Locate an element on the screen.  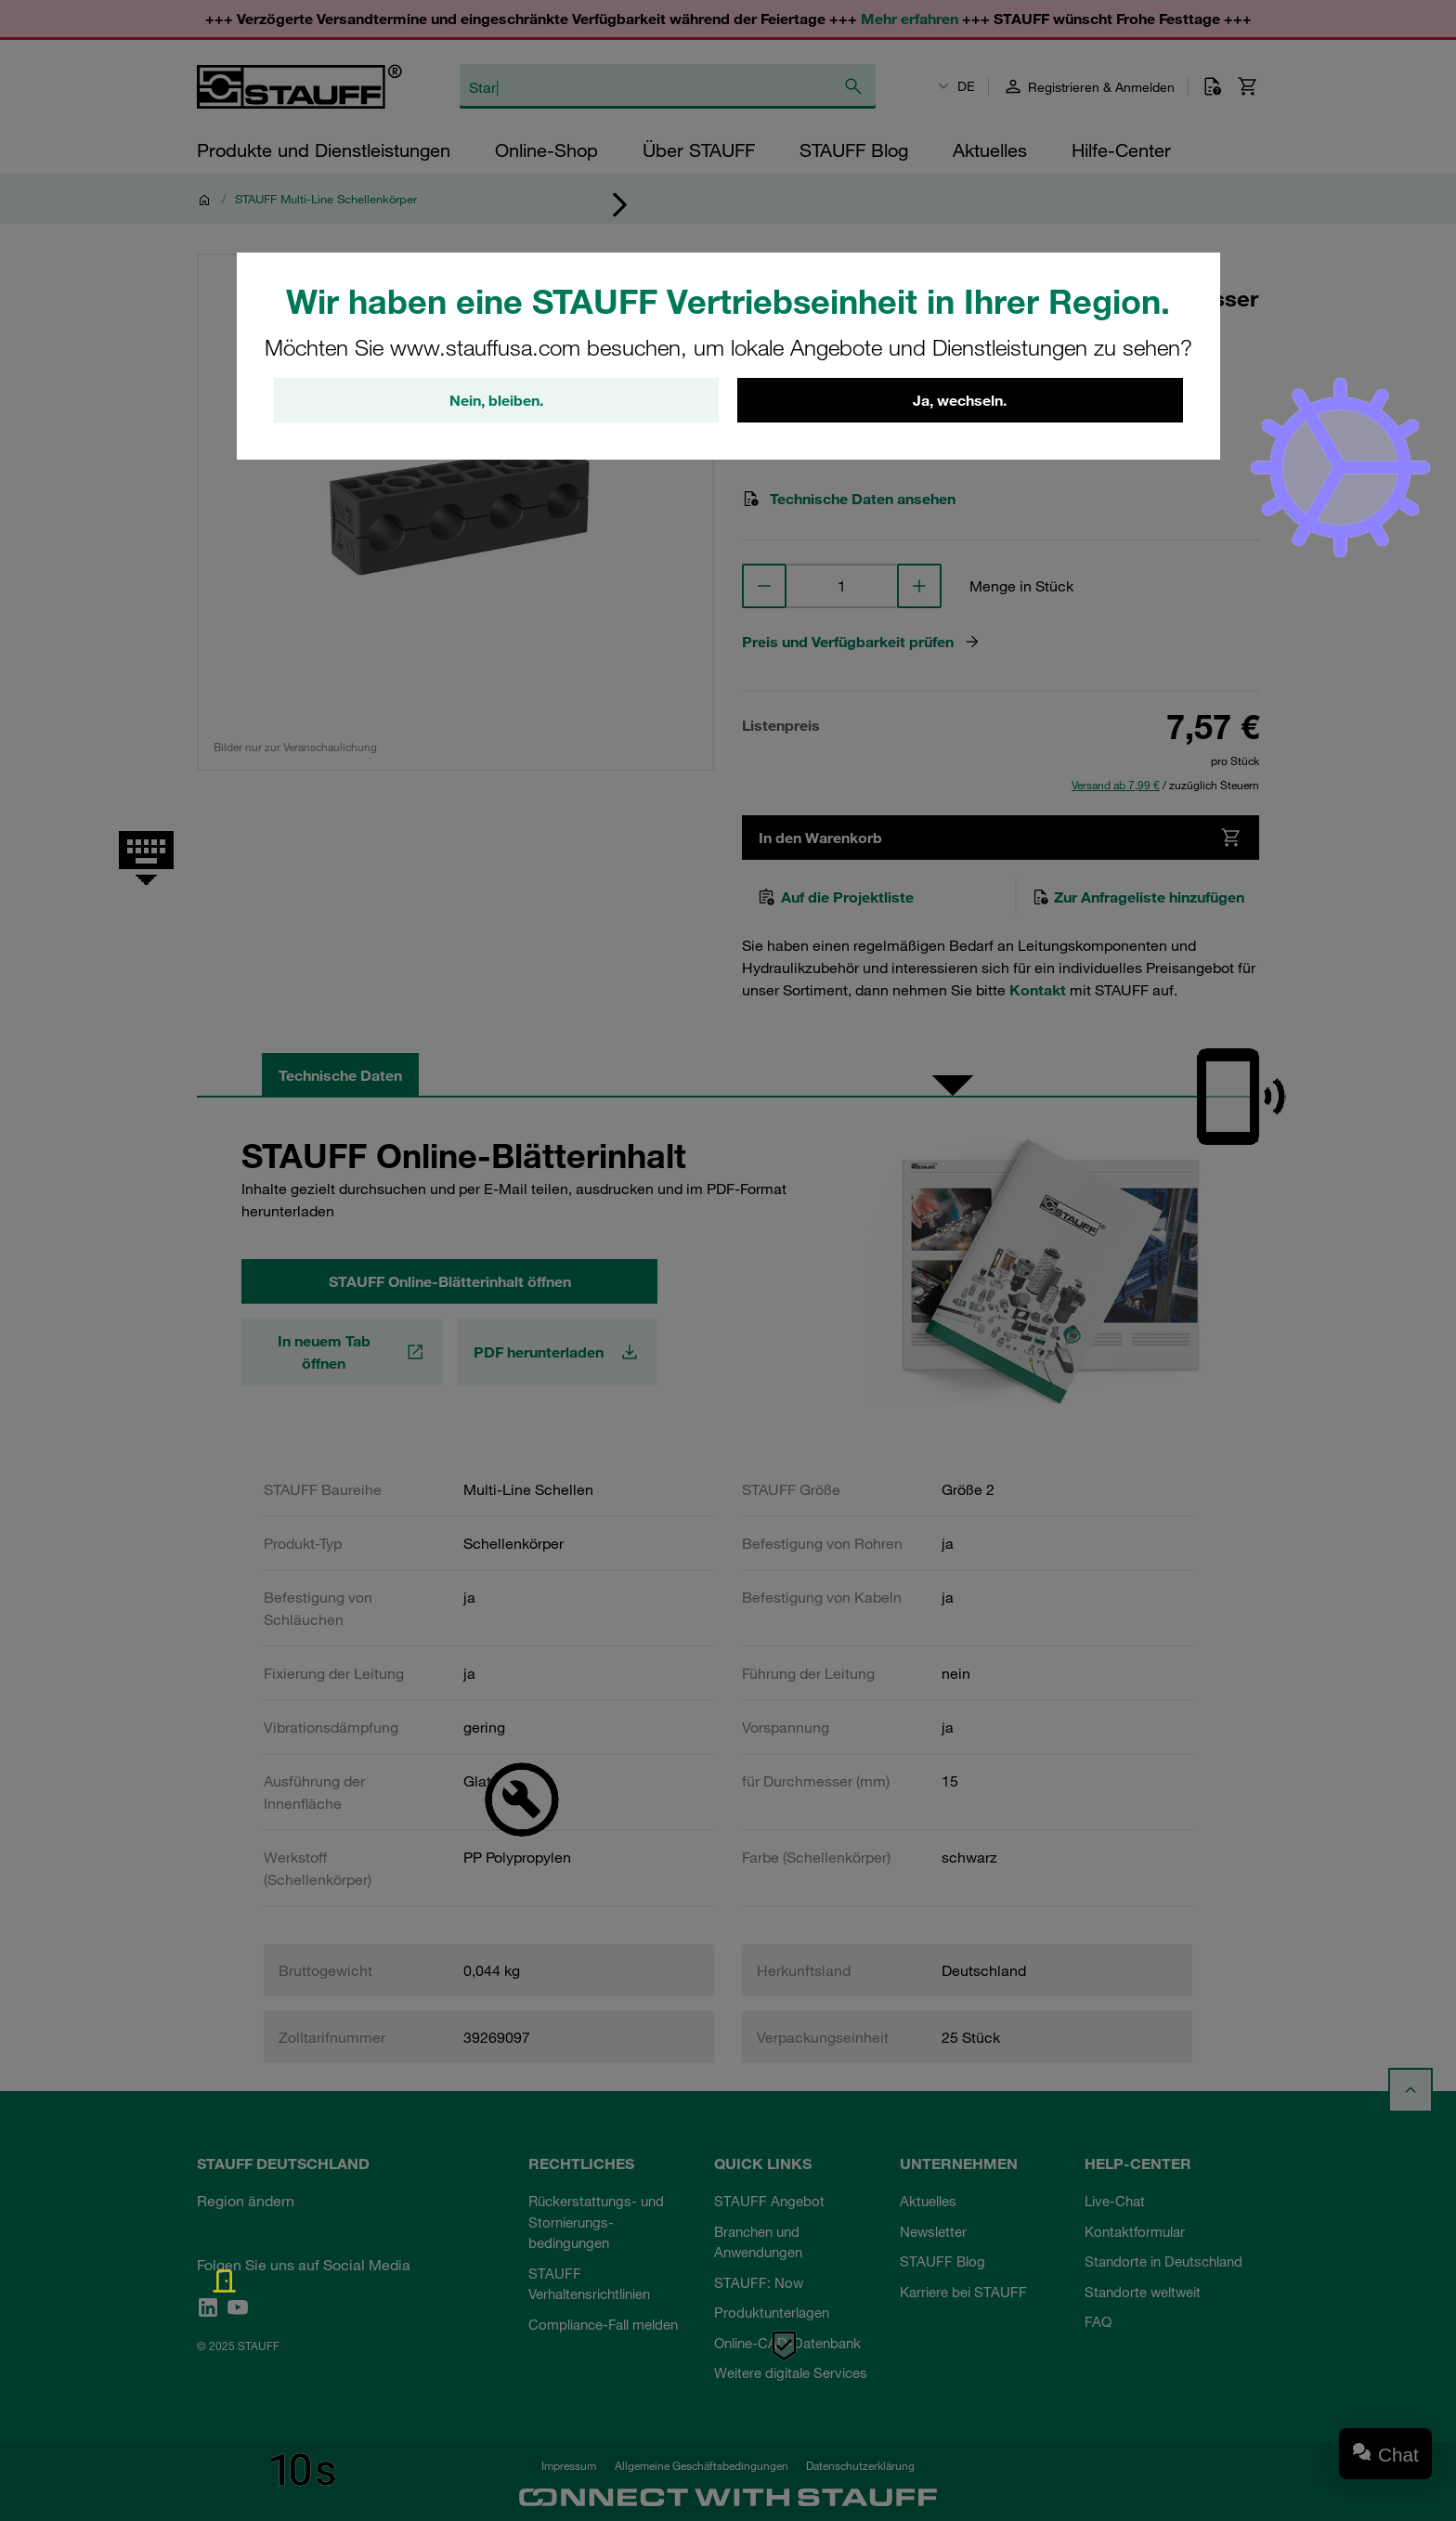
hide the on-screen keyboard is located at coordinates (146, 855).